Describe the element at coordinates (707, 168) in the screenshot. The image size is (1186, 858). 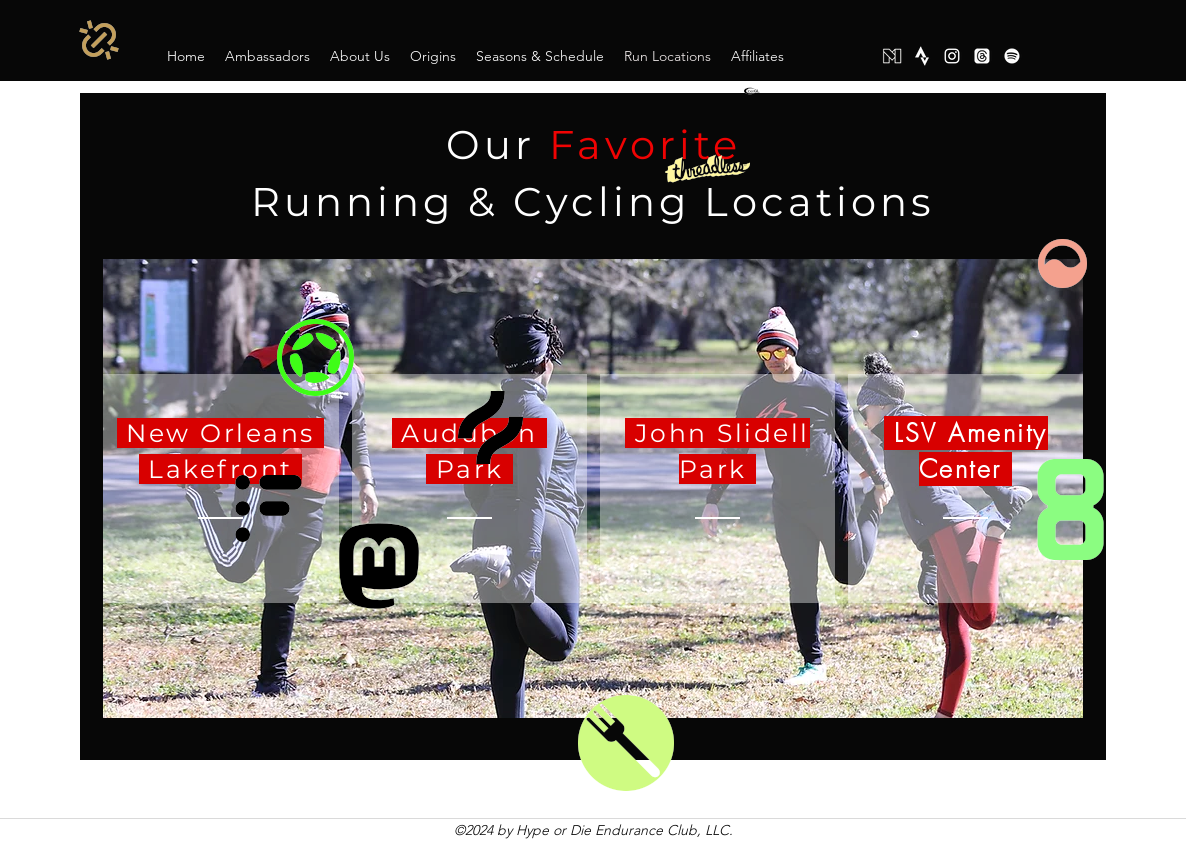
I see `visit the Threadless website or app` at that location.